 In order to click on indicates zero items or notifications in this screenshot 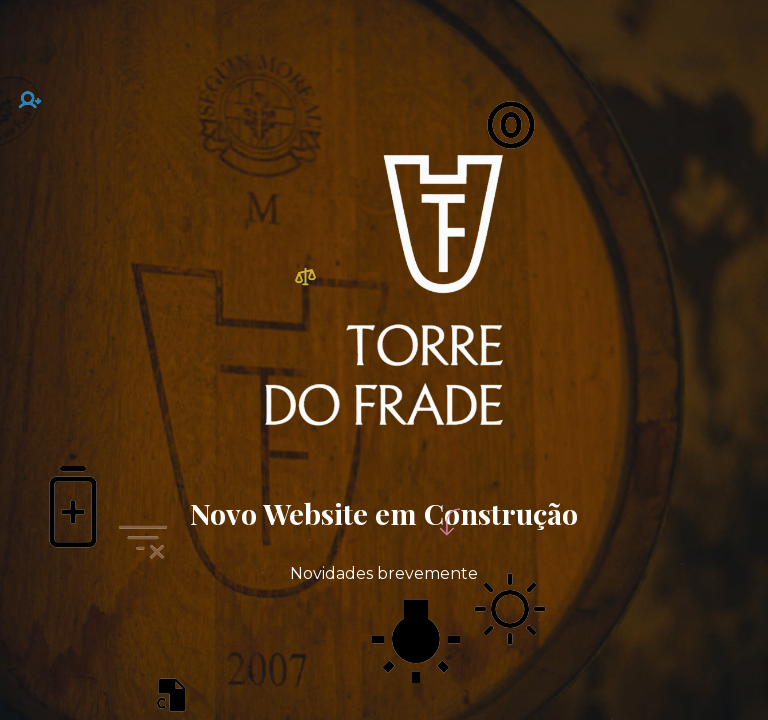, I will do `click(511, 125)`.